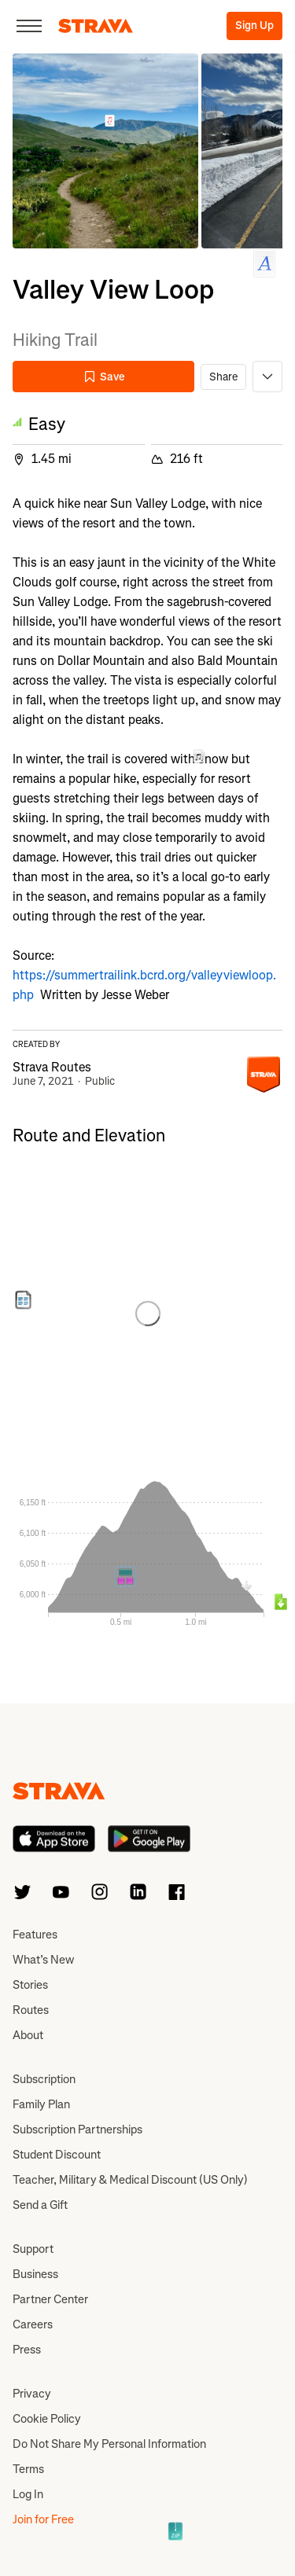 This screenshot has height=2576, width=295. What do you see at coordinates (246, 1586) in the screenshot?
I see `scroll down or view more content` at bounding box center [246, 1586].